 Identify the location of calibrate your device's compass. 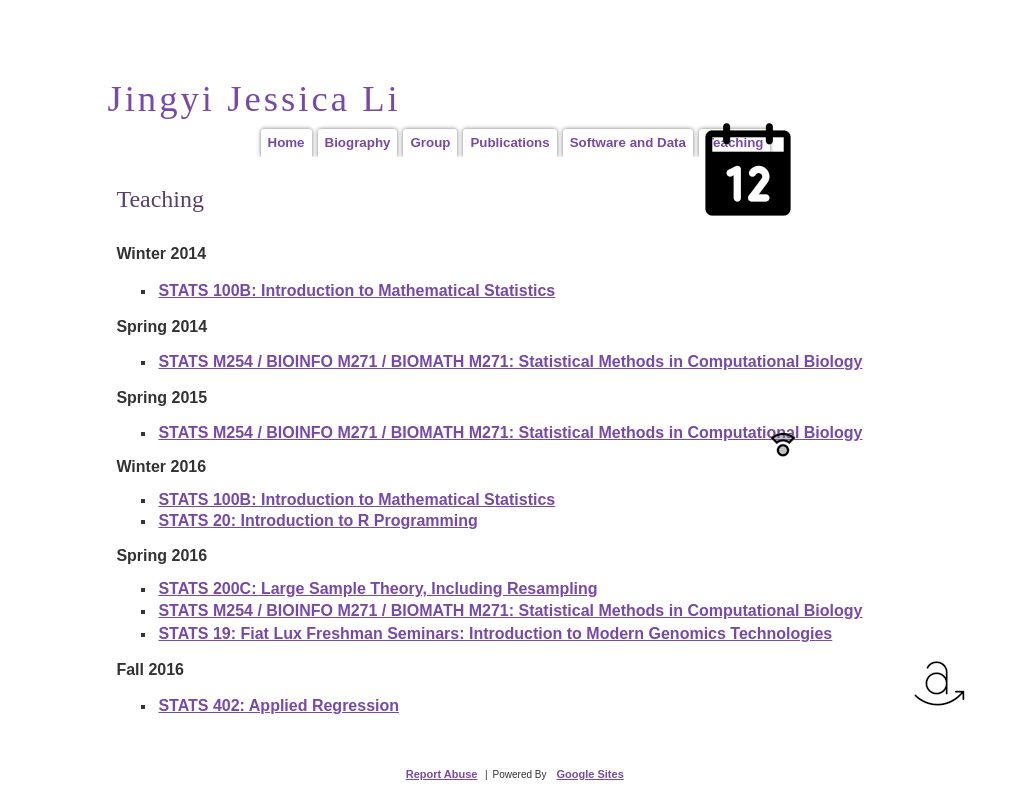
(783, 444).